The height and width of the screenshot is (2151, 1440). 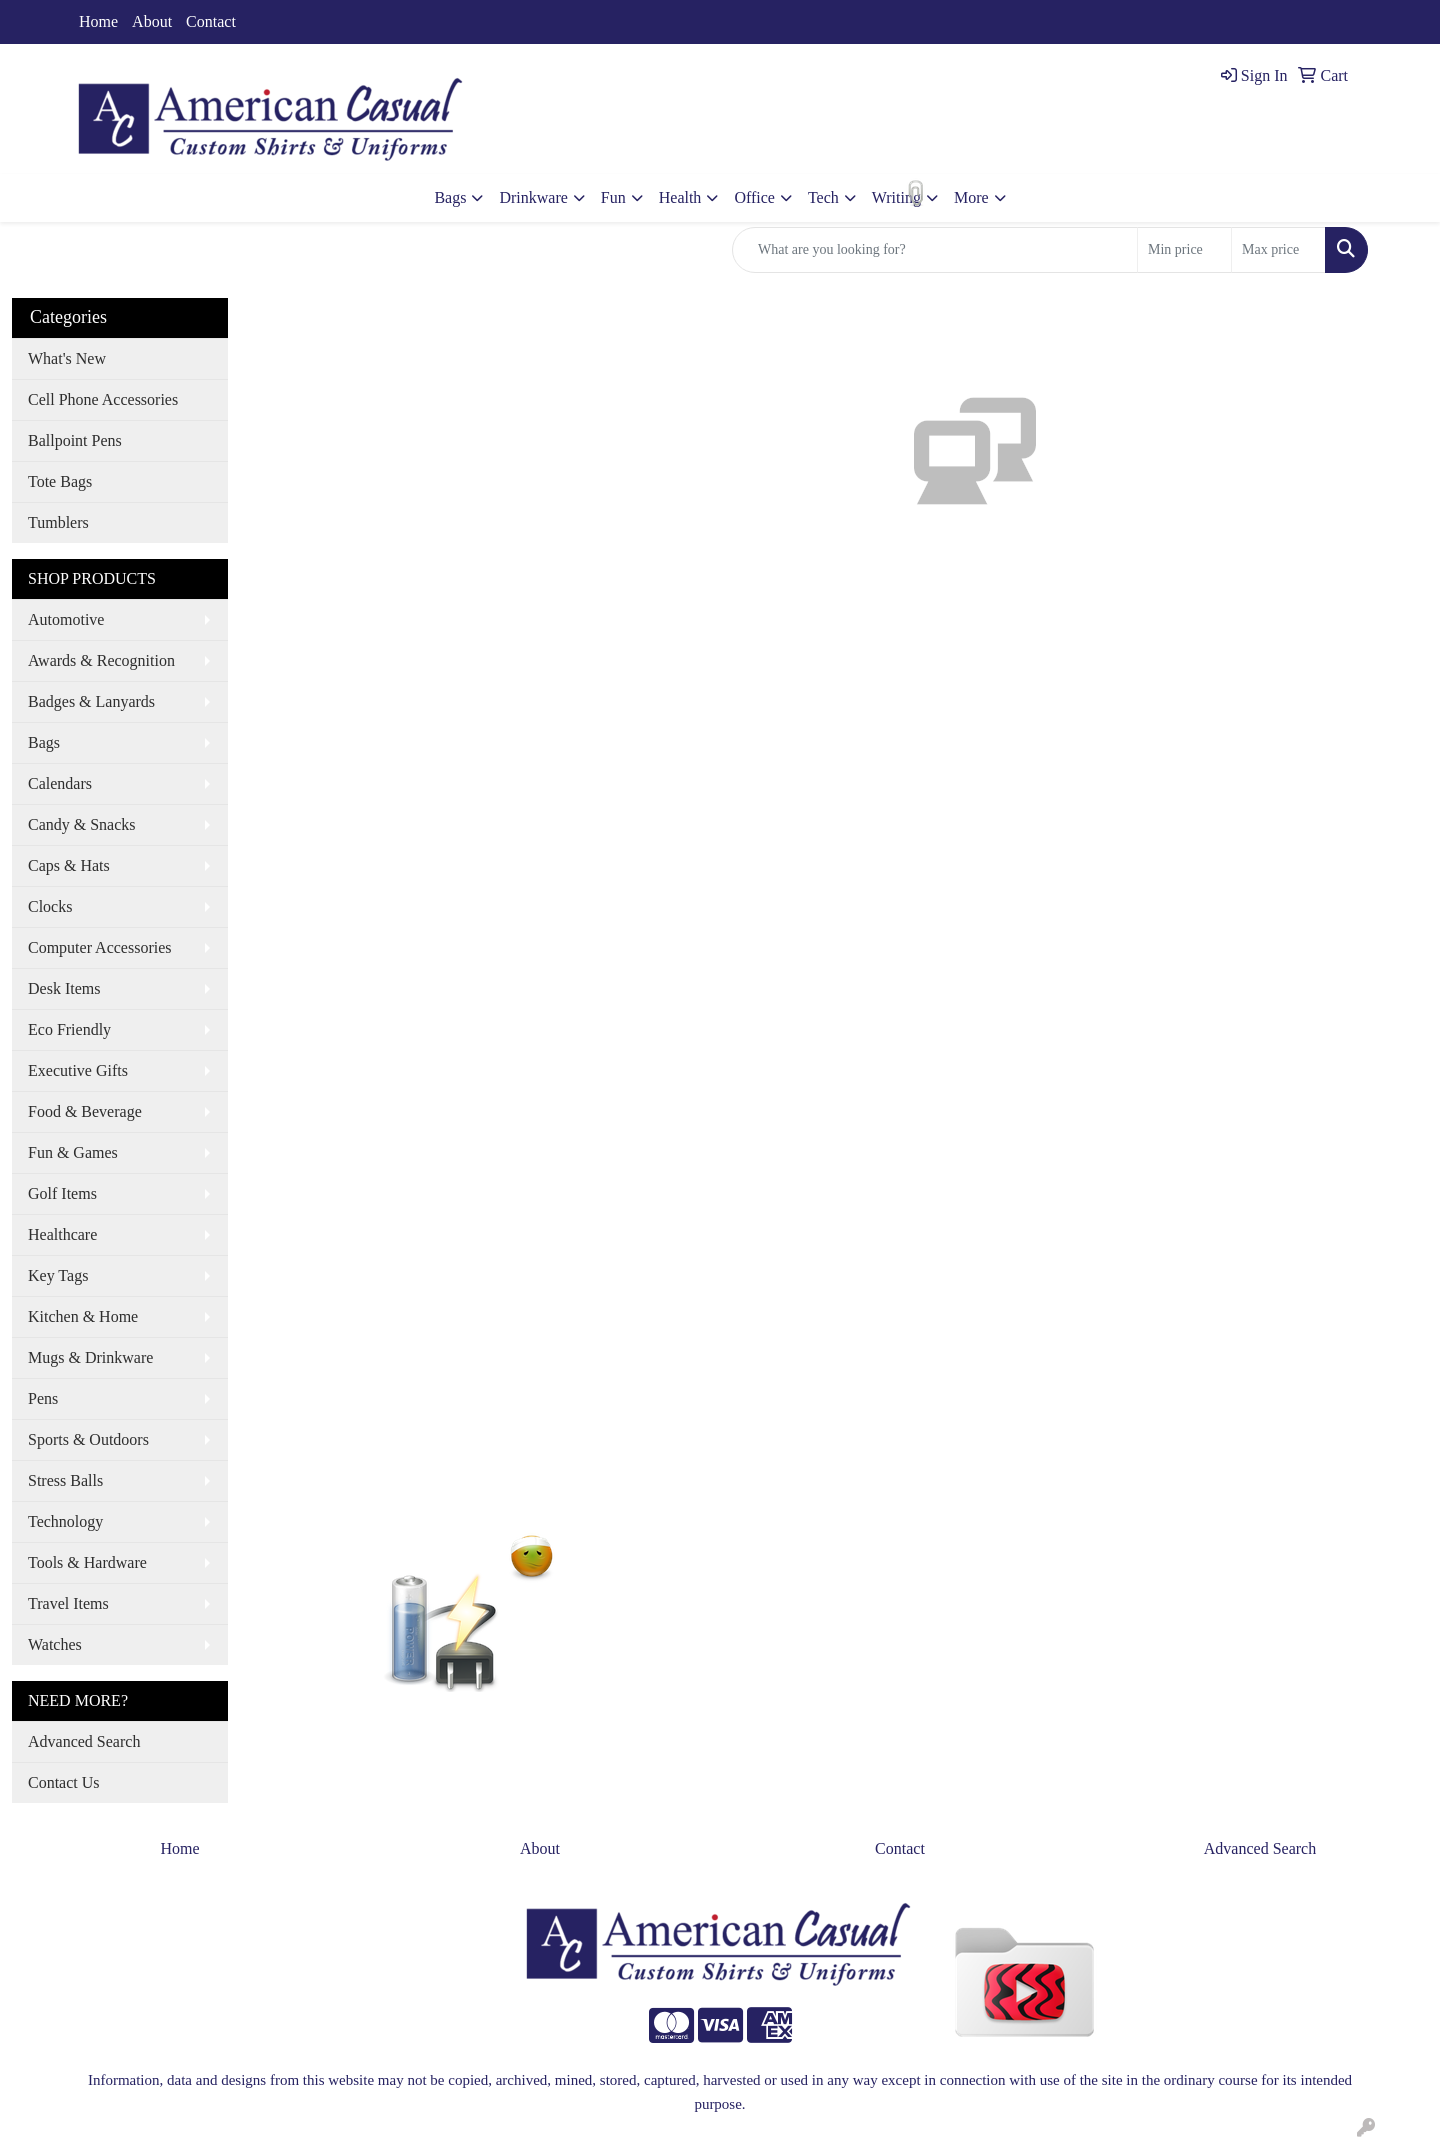 What do you see at coordinates (438, 1631) in the screenshot?
I see `indicates battery is charging with good charge level` at bounding box center [438, 1631].